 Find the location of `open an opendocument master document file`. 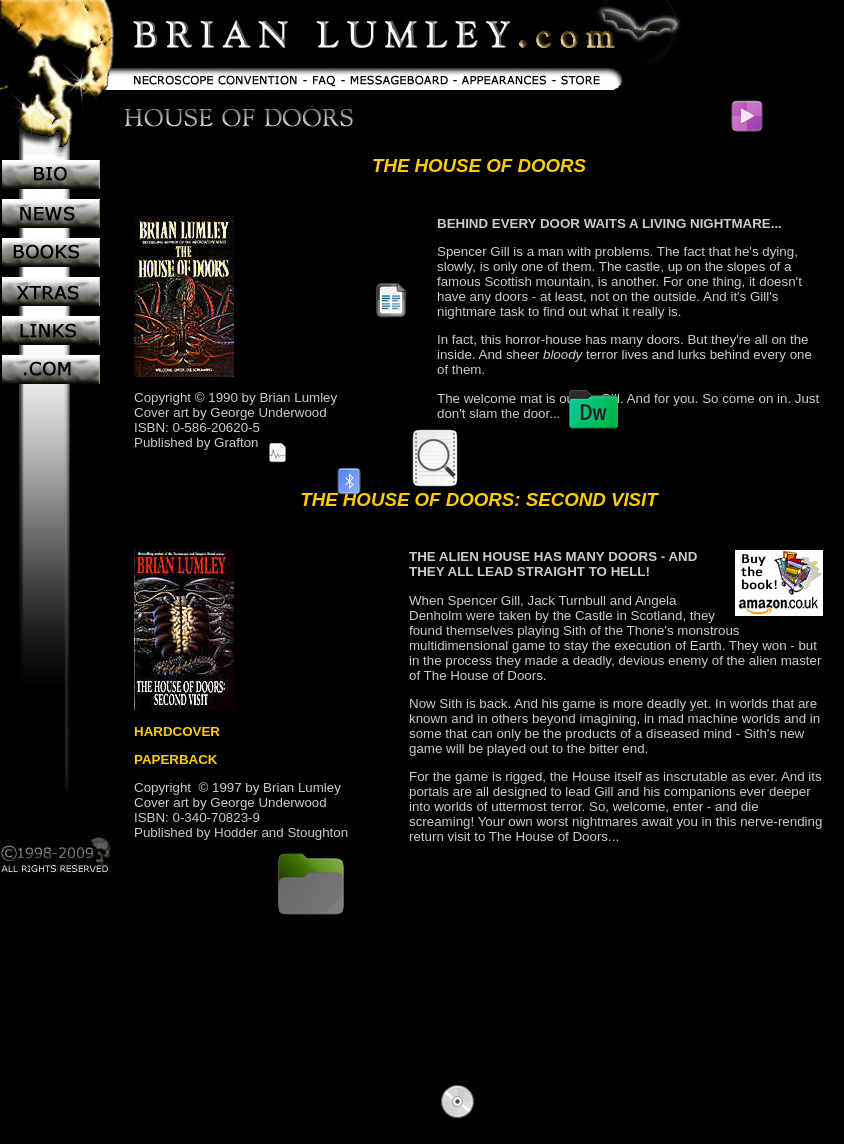

open an opendocument master document file is located at coordinates (391, 300).